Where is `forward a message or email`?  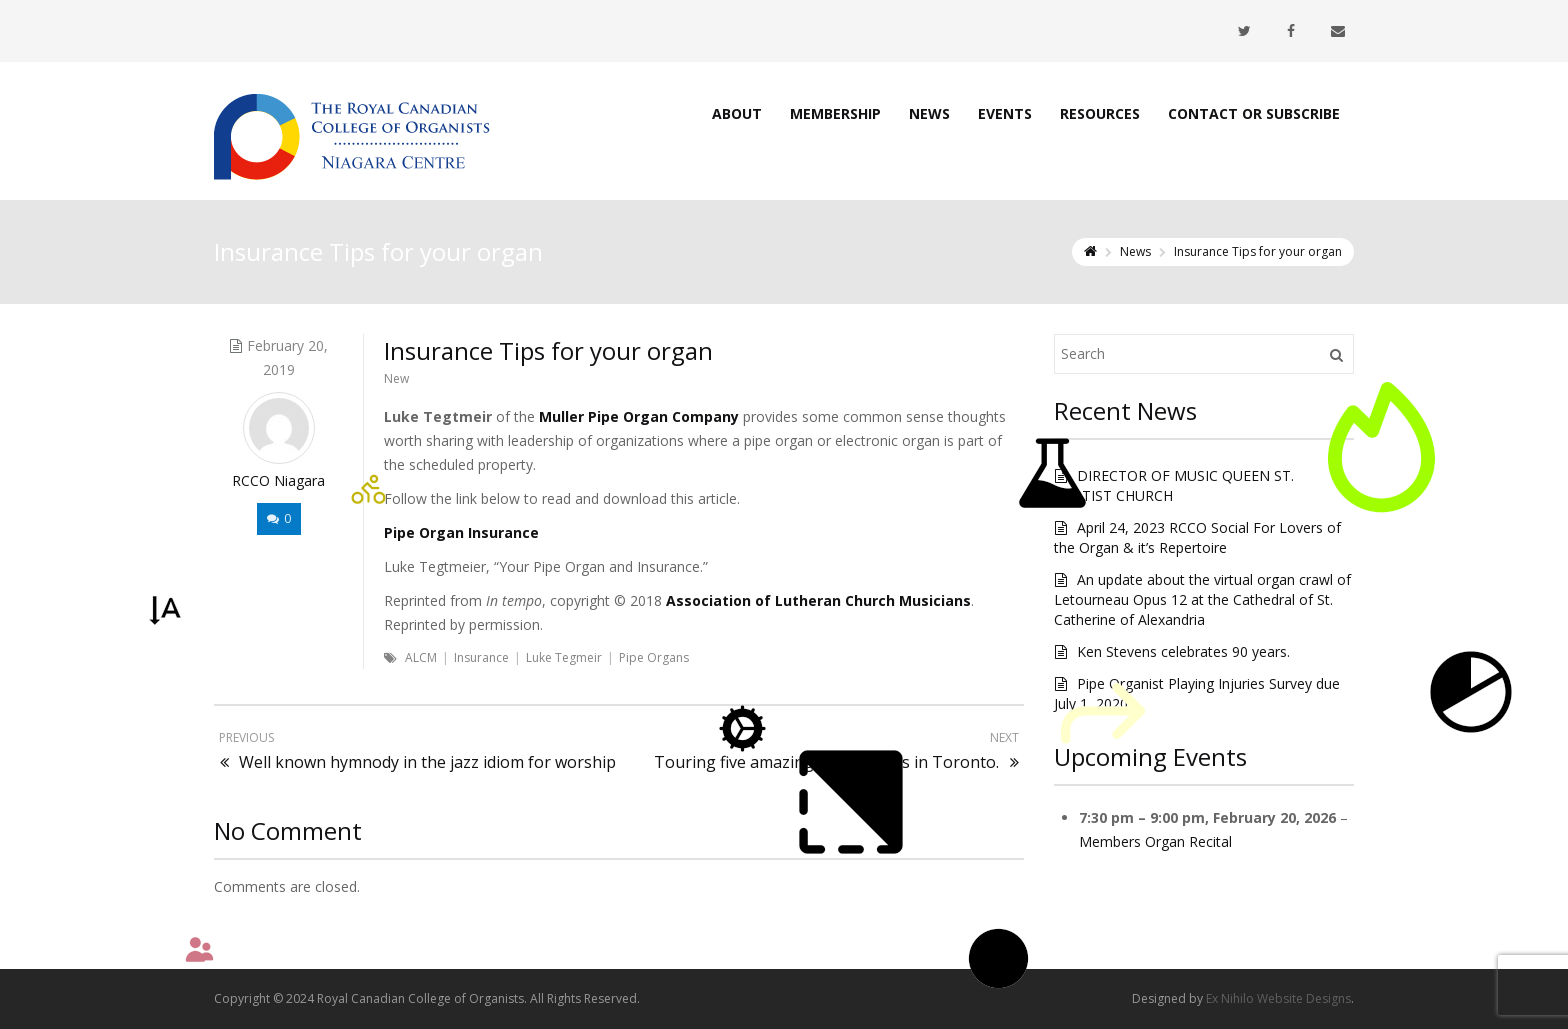
forward a message or email is located at coordinates (1103, 711).